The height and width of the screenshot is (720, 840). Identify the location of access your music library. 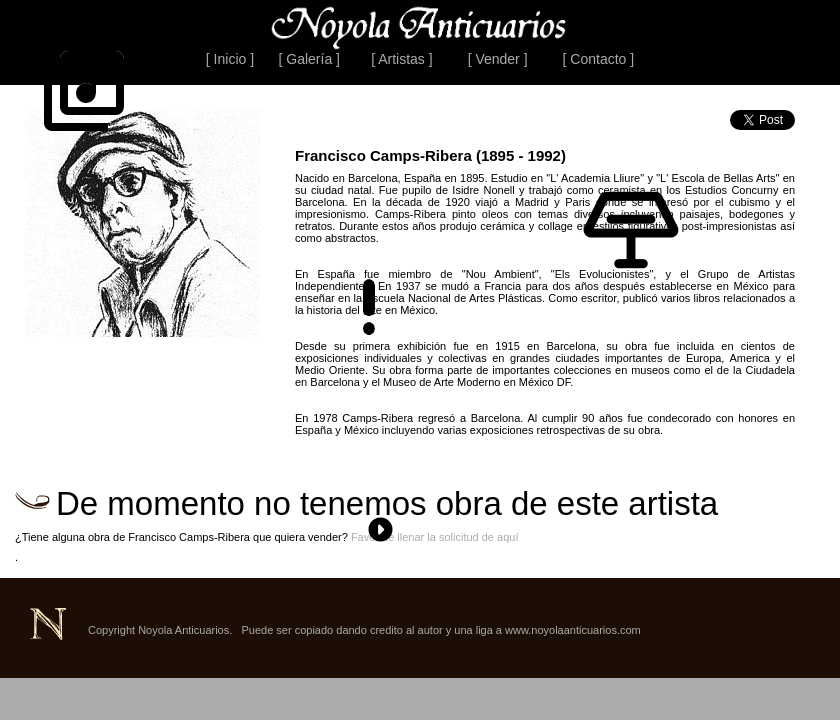
(84, 91).